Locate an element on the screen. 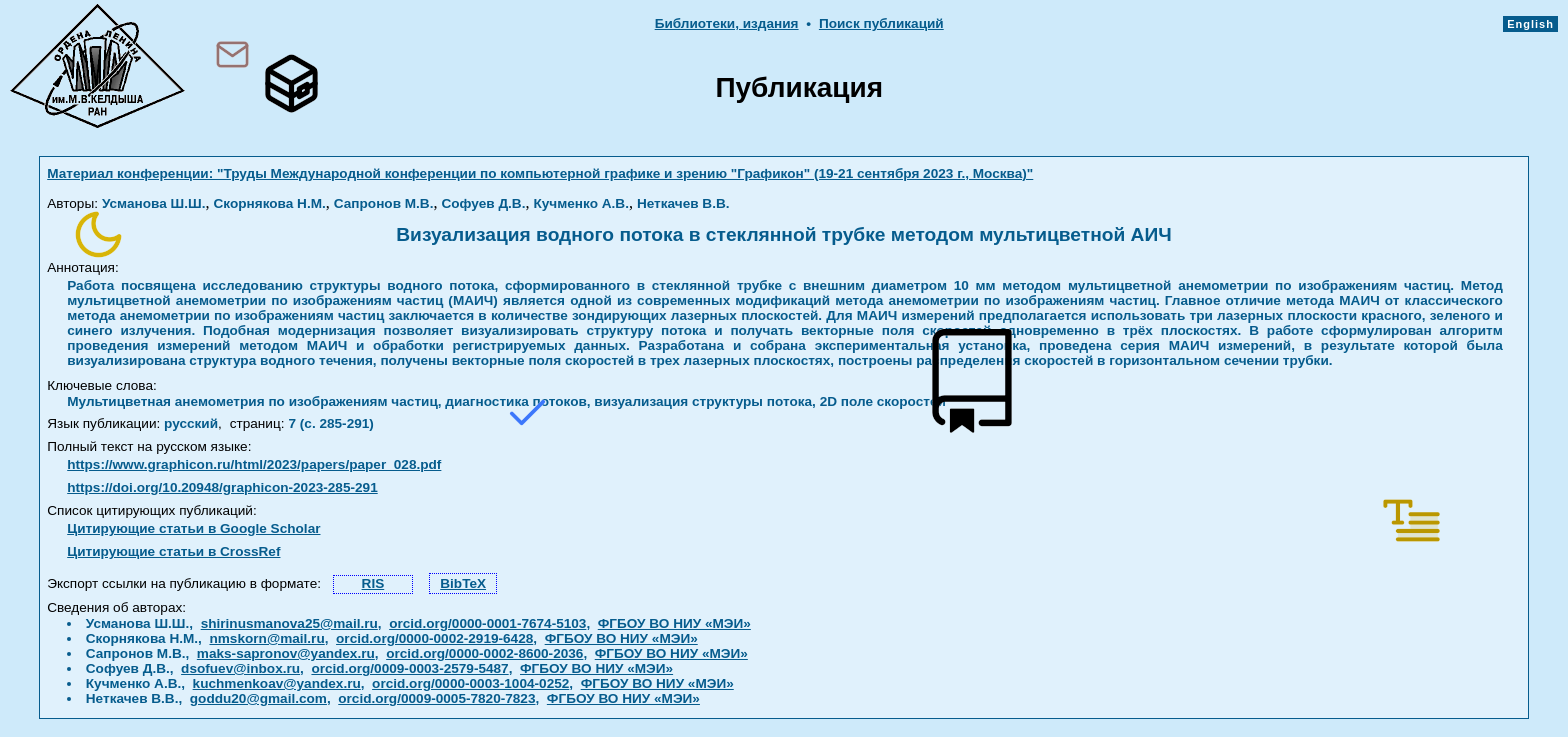 Image resolution: width=1568 pixels, height=737 pixels. read article from The New York Times is located at coordinates (1410, 520).